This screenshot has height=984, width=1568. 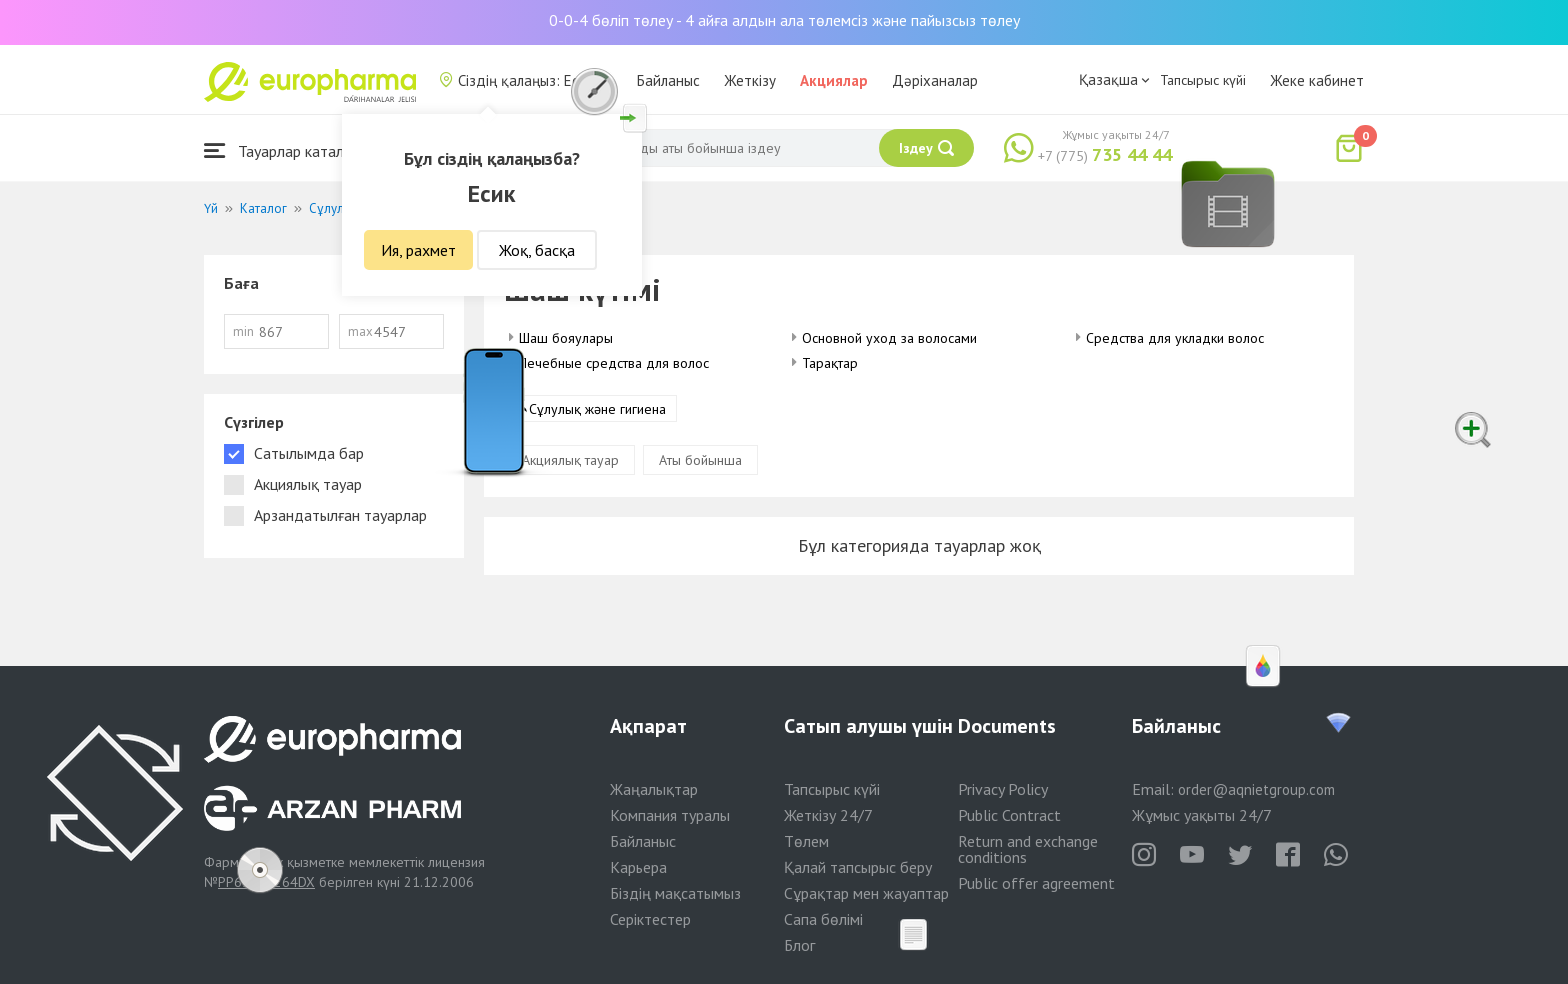 What do you see at coordinates (1263, 666) in the screenshot?
I see `file type for hardware monitoring sensor data` at bounding box center [1263, 666].